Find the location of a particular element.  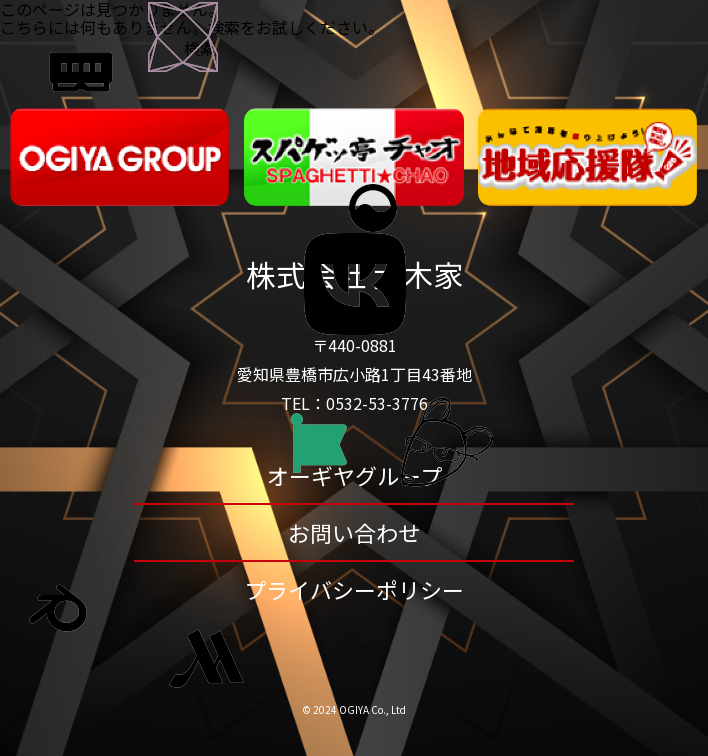

Laravel Horizon dashboard logo is located at coordinates (373, 208).